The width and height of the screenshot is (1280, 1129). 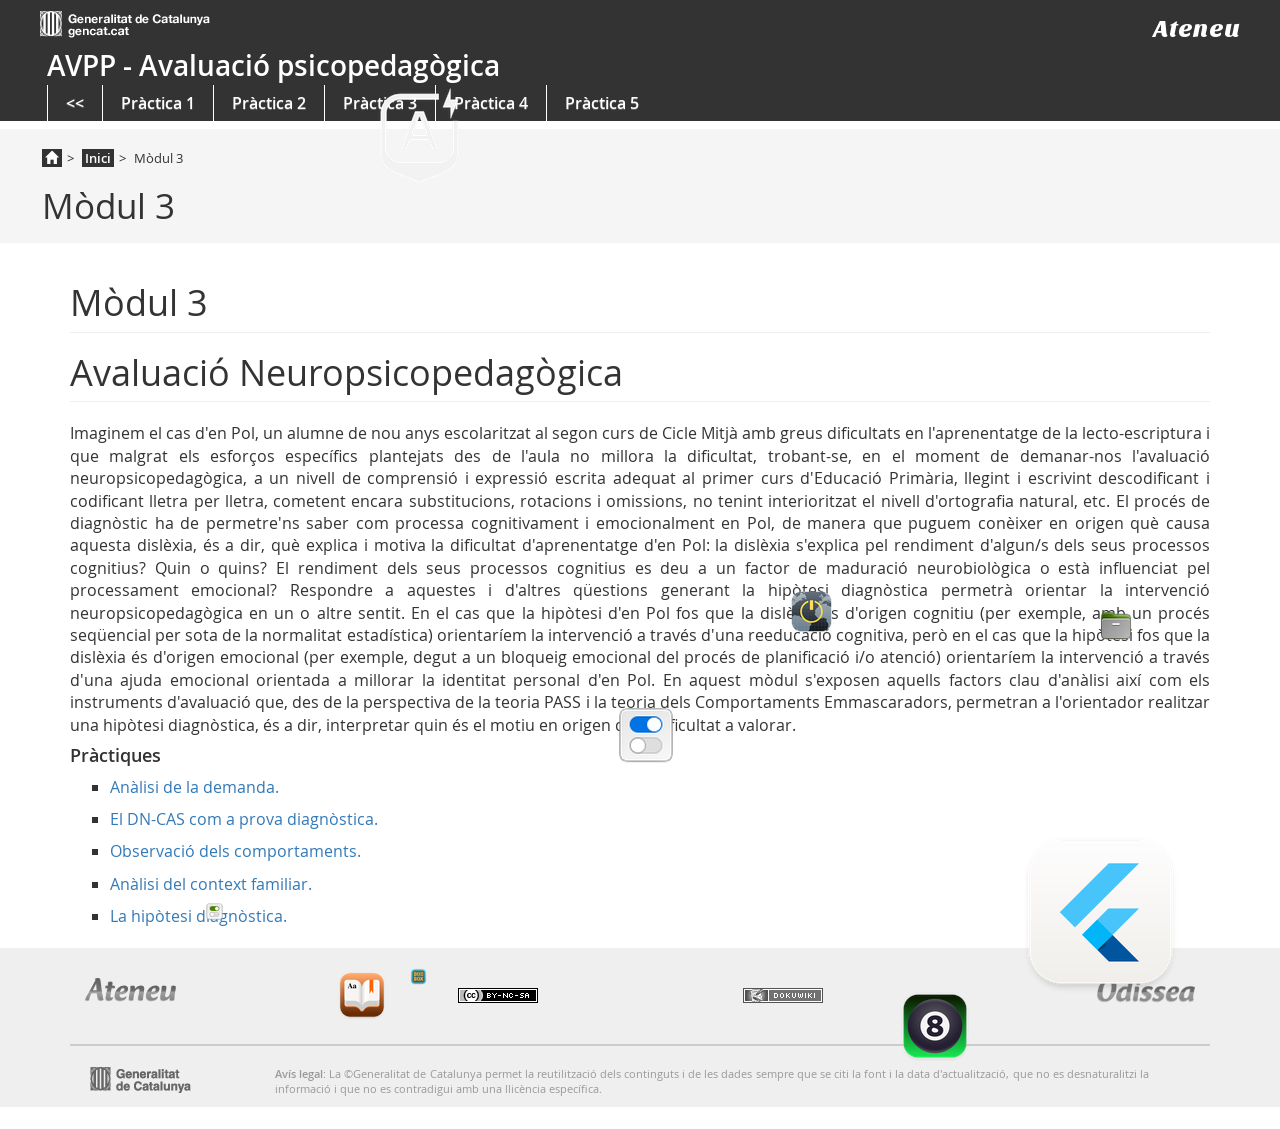 What do you see at coordinates (1100, 912) in the screenshot?
I see `open the Flutter development application` at bounding box center [1100, 912].